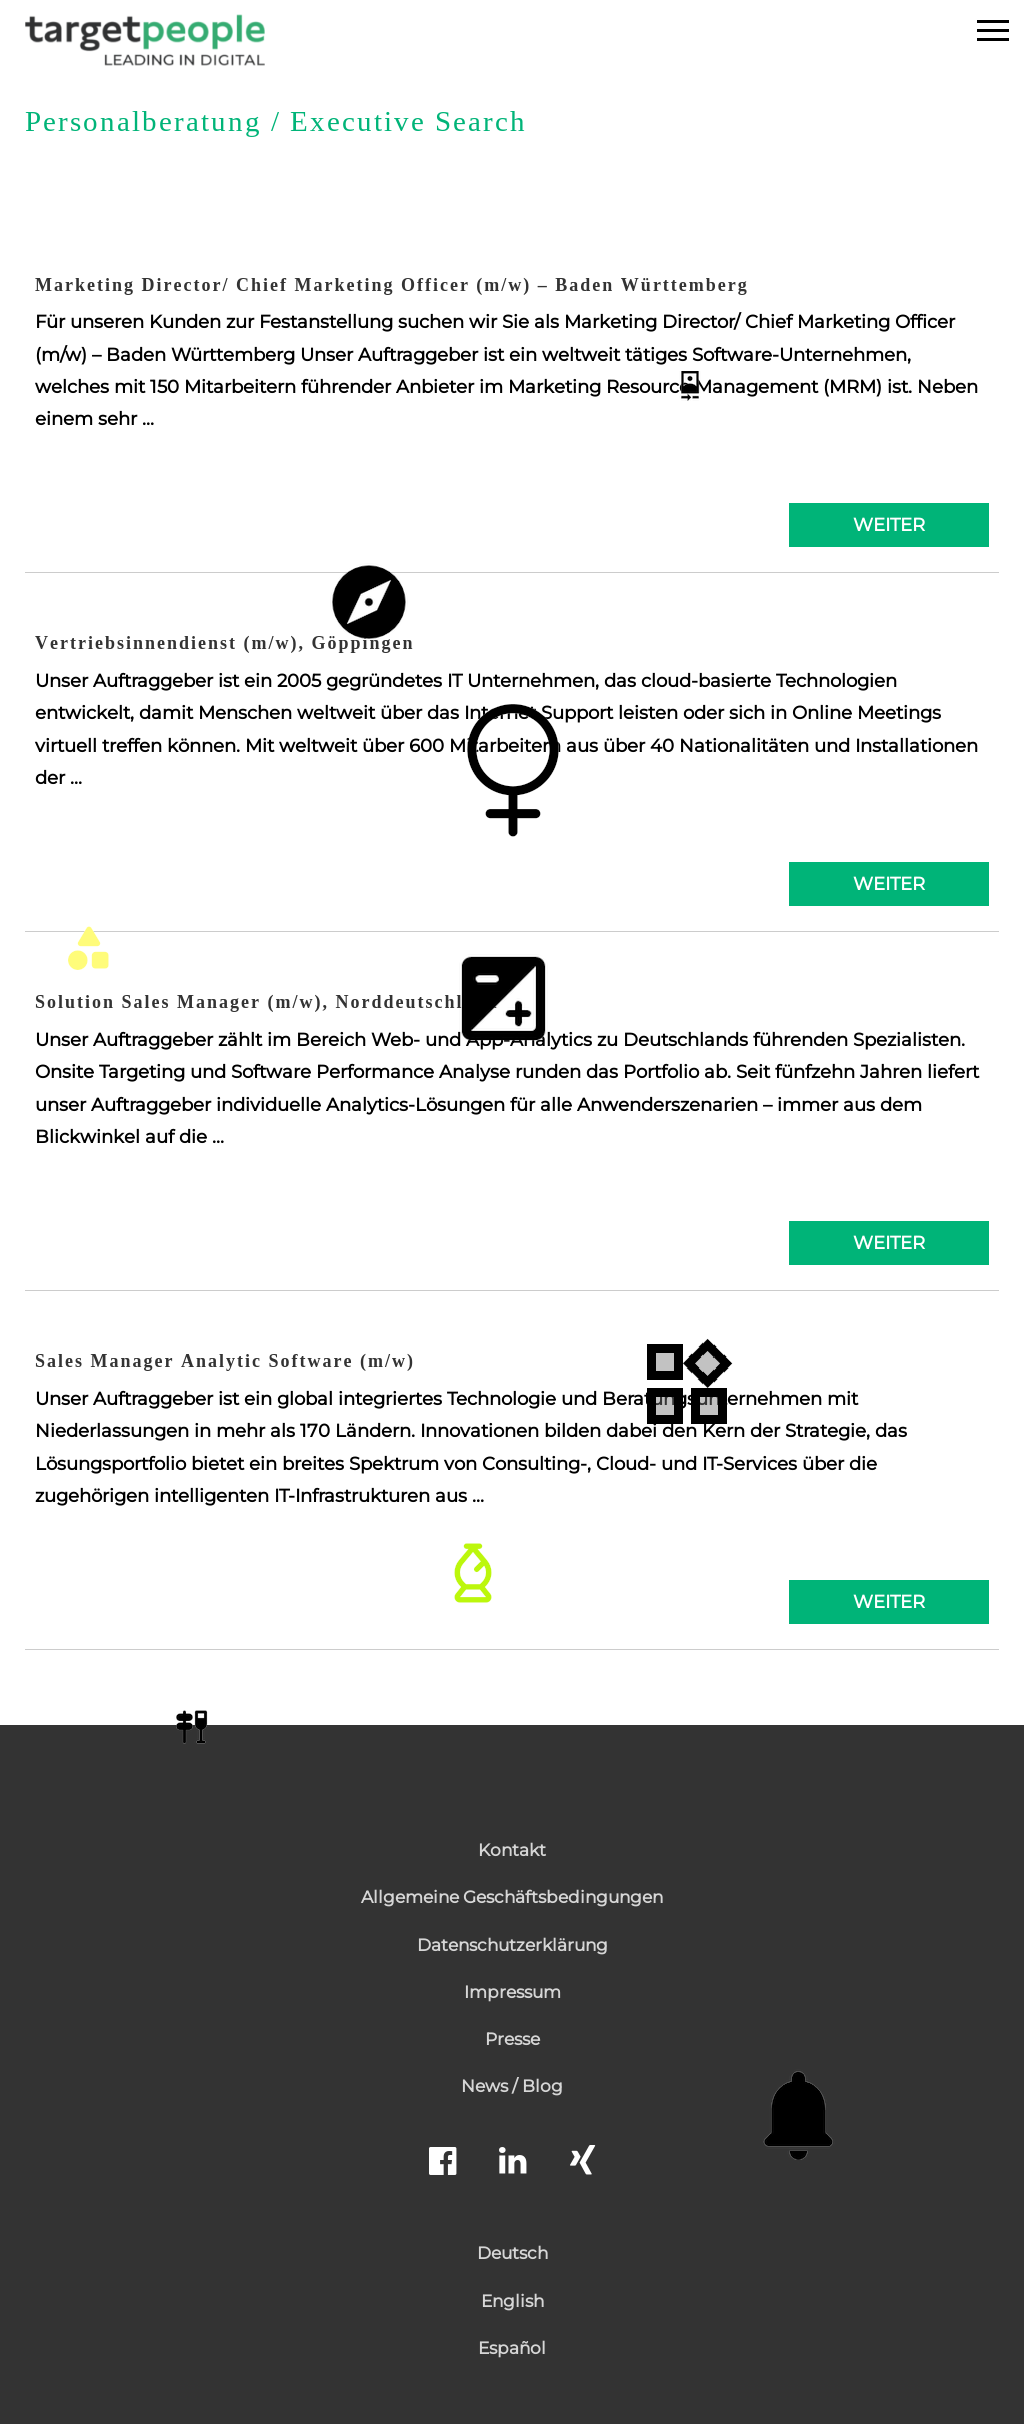  I want to click on view your notifications, so click(798, 2114).